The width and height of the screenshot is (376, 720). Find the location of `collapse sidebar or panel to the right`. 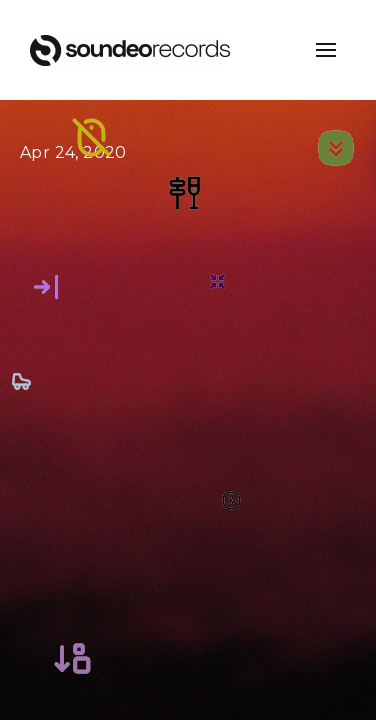

collapse sidebar or panel to the right is located at coordinates (46, 287).